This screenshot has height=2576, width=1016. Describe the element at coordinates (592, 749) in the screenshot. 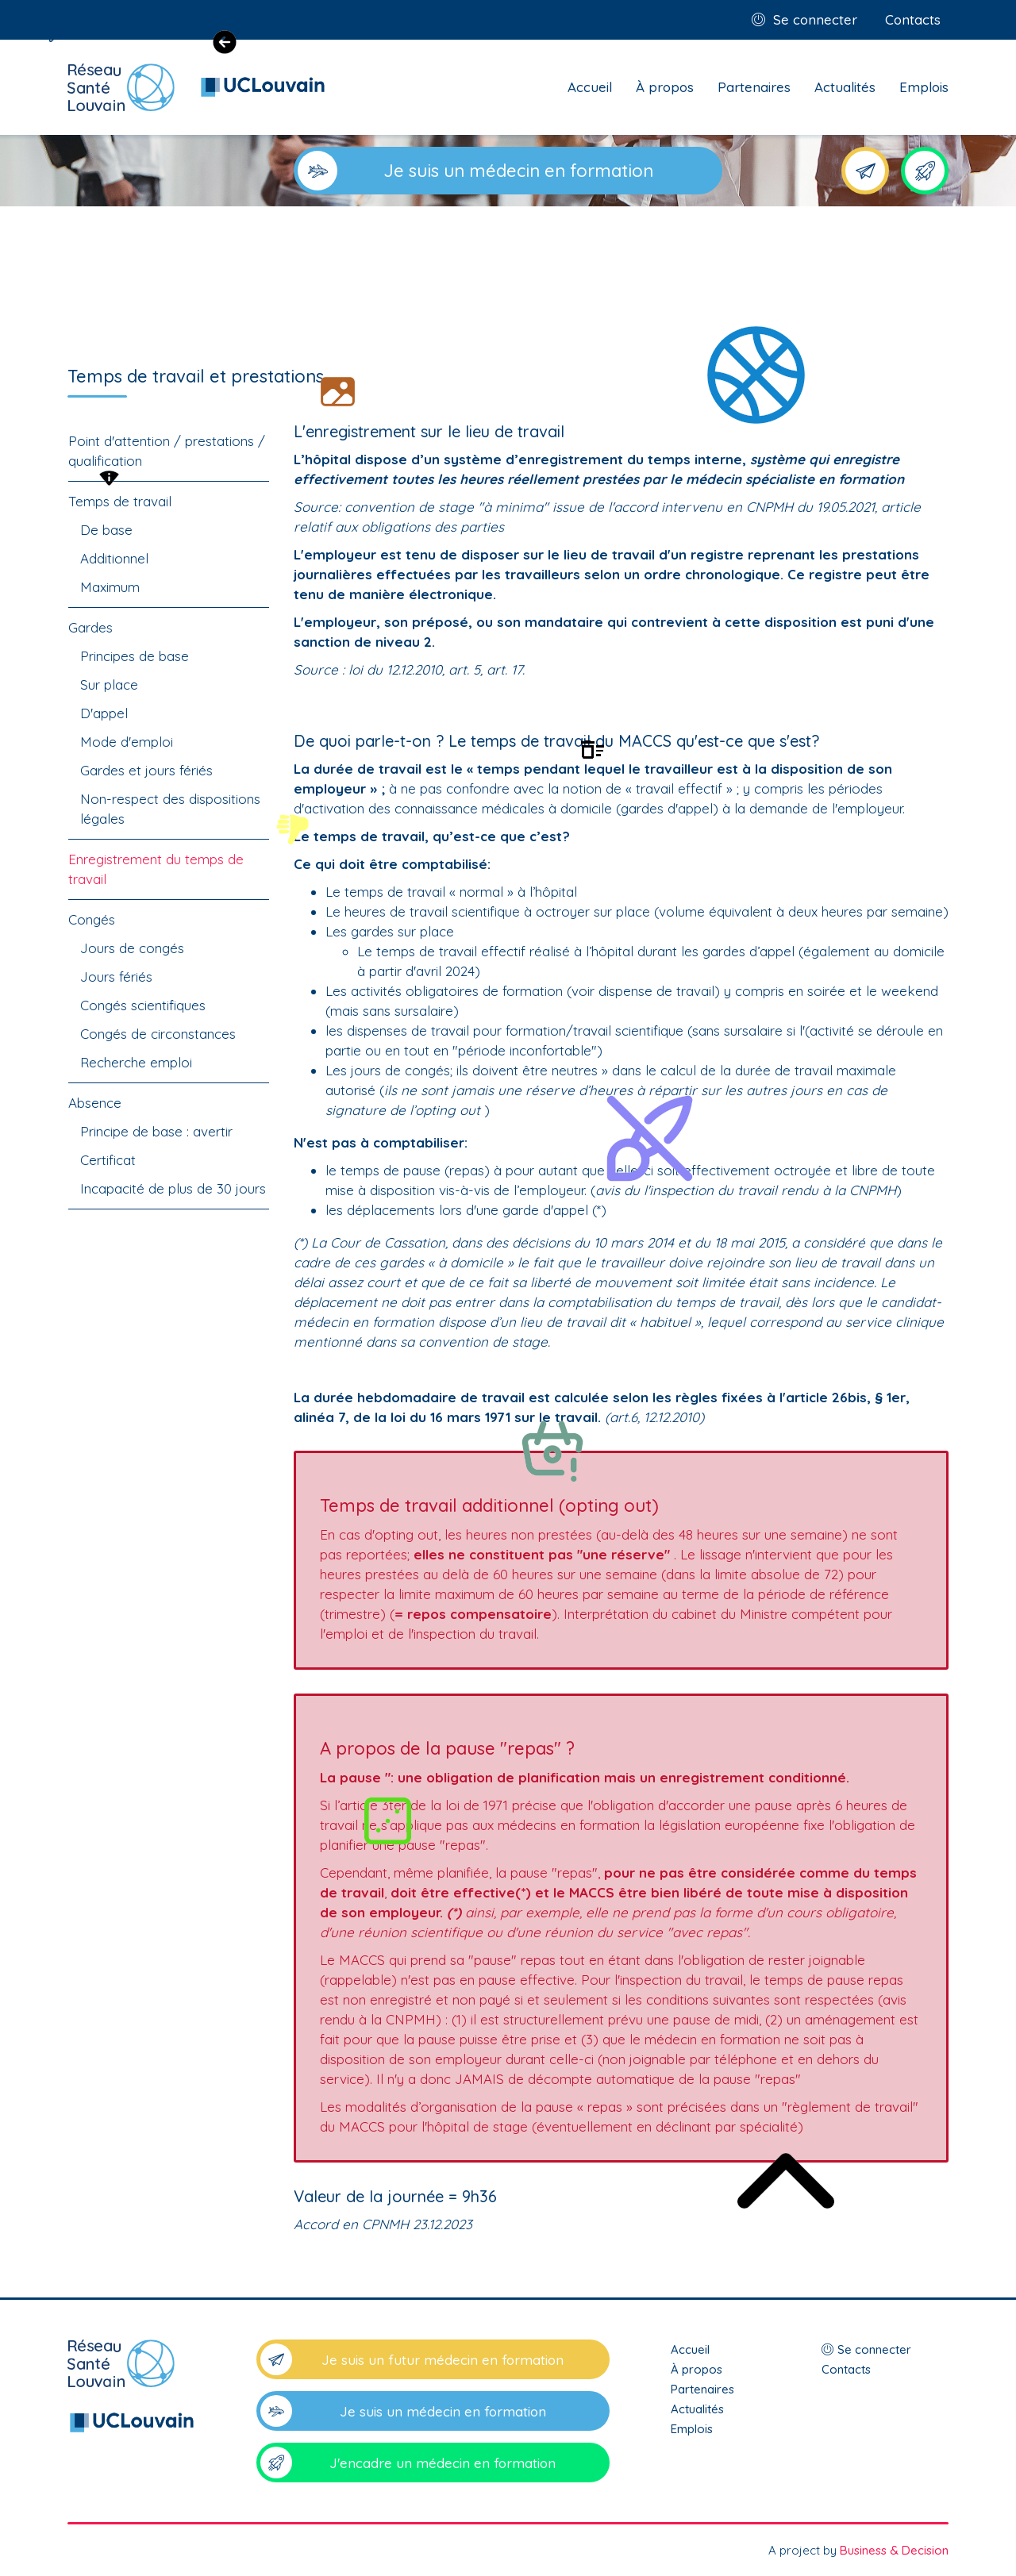

I see `delete all selected items` at that location.